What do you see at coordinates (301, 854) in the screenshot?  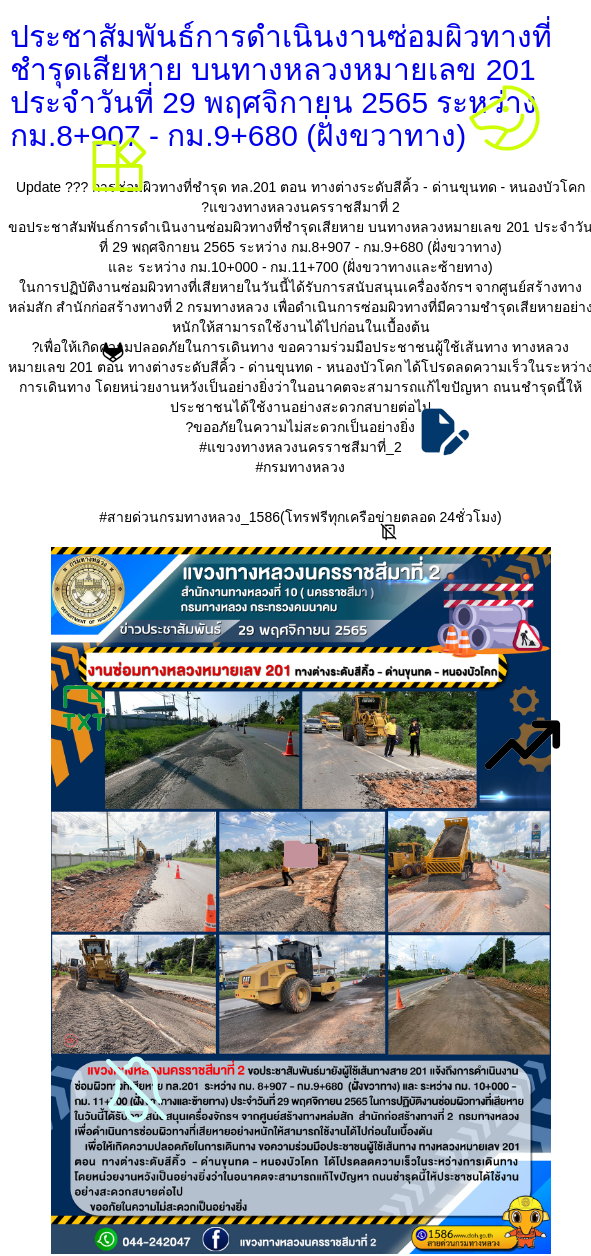 I see `open file folder` at bounding box center [301, 854].